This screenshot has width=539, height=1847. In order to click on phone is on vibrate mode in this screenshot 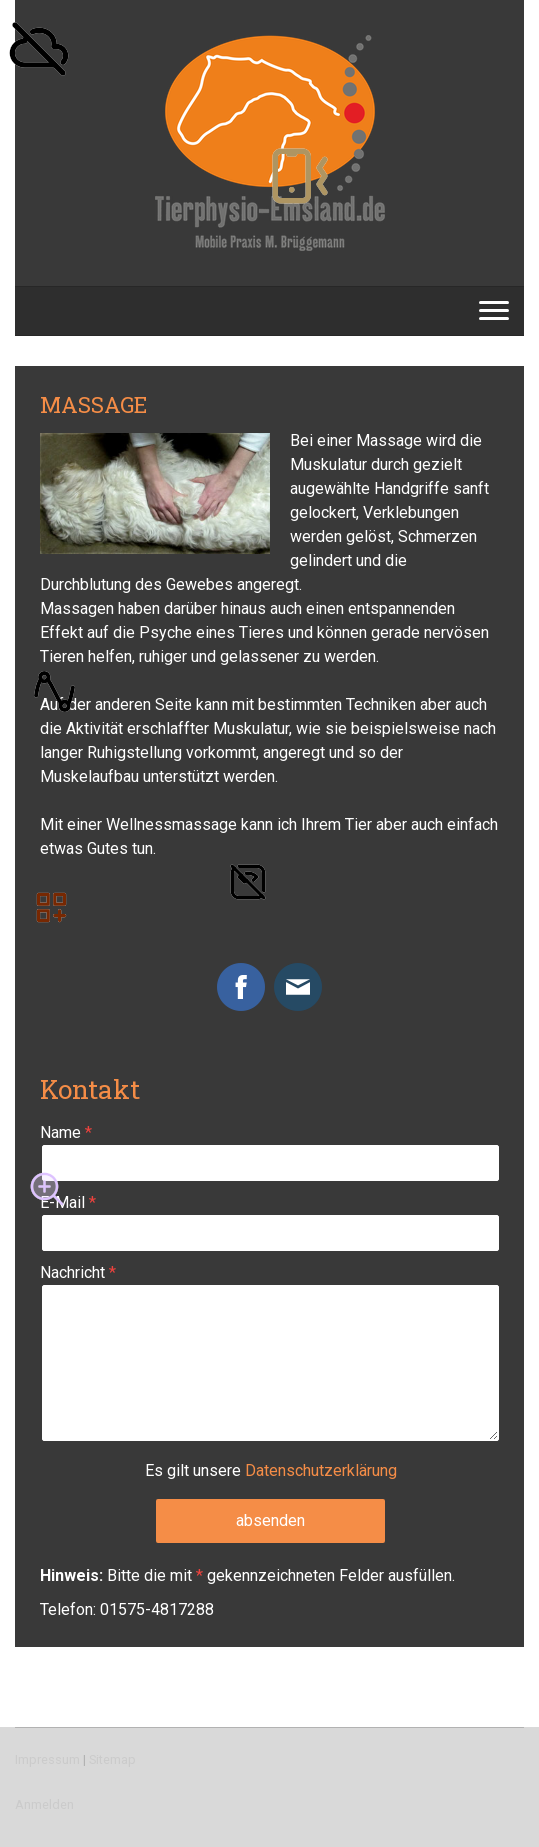, I will do `click(300, 176)`.